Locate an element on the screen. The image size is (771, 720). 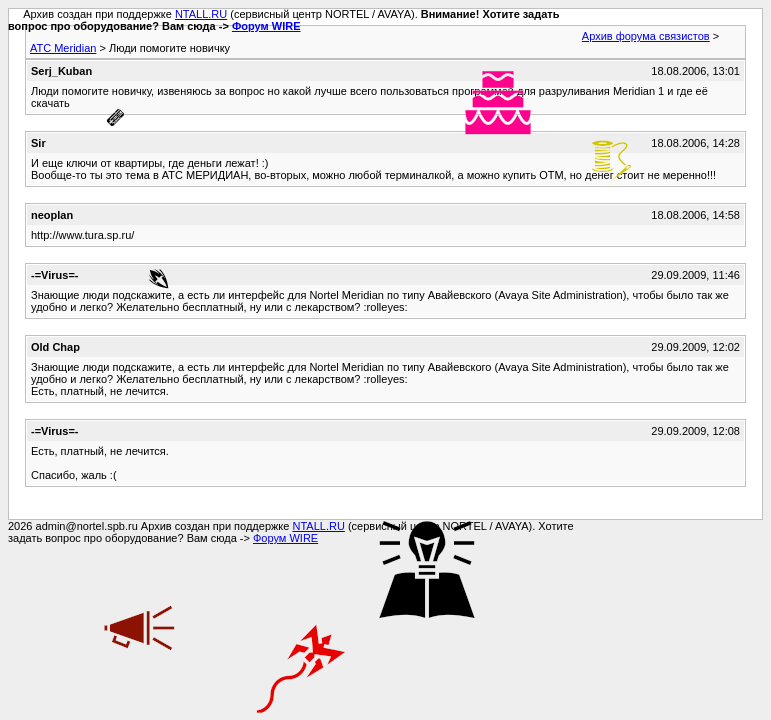
access sewing or crafting tools is located at coordinates (611, 158).